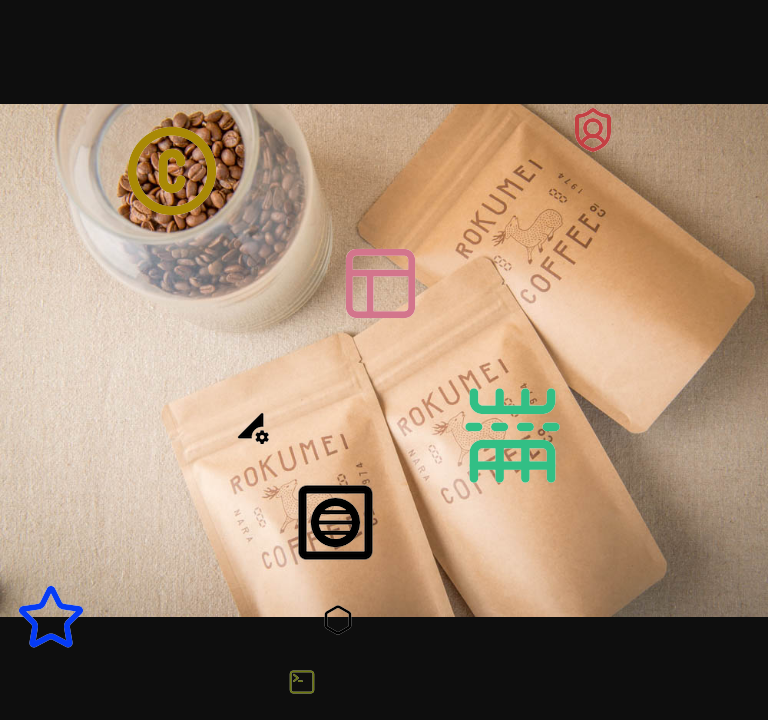  I want to click on indicates a hexagonal shape or geometric element, so click(338, 620).